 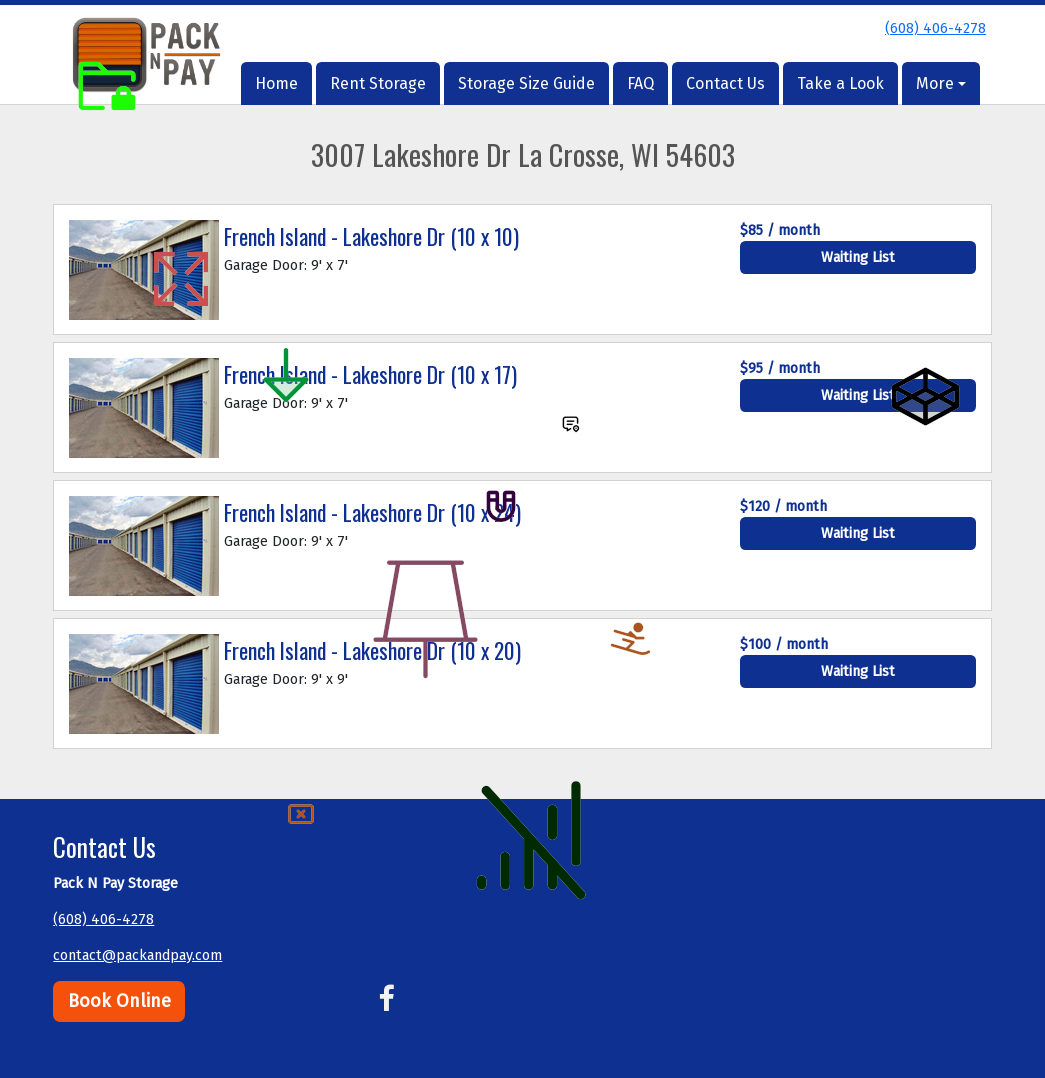 I want to click on download a file or content, so click(x=286, y=375).